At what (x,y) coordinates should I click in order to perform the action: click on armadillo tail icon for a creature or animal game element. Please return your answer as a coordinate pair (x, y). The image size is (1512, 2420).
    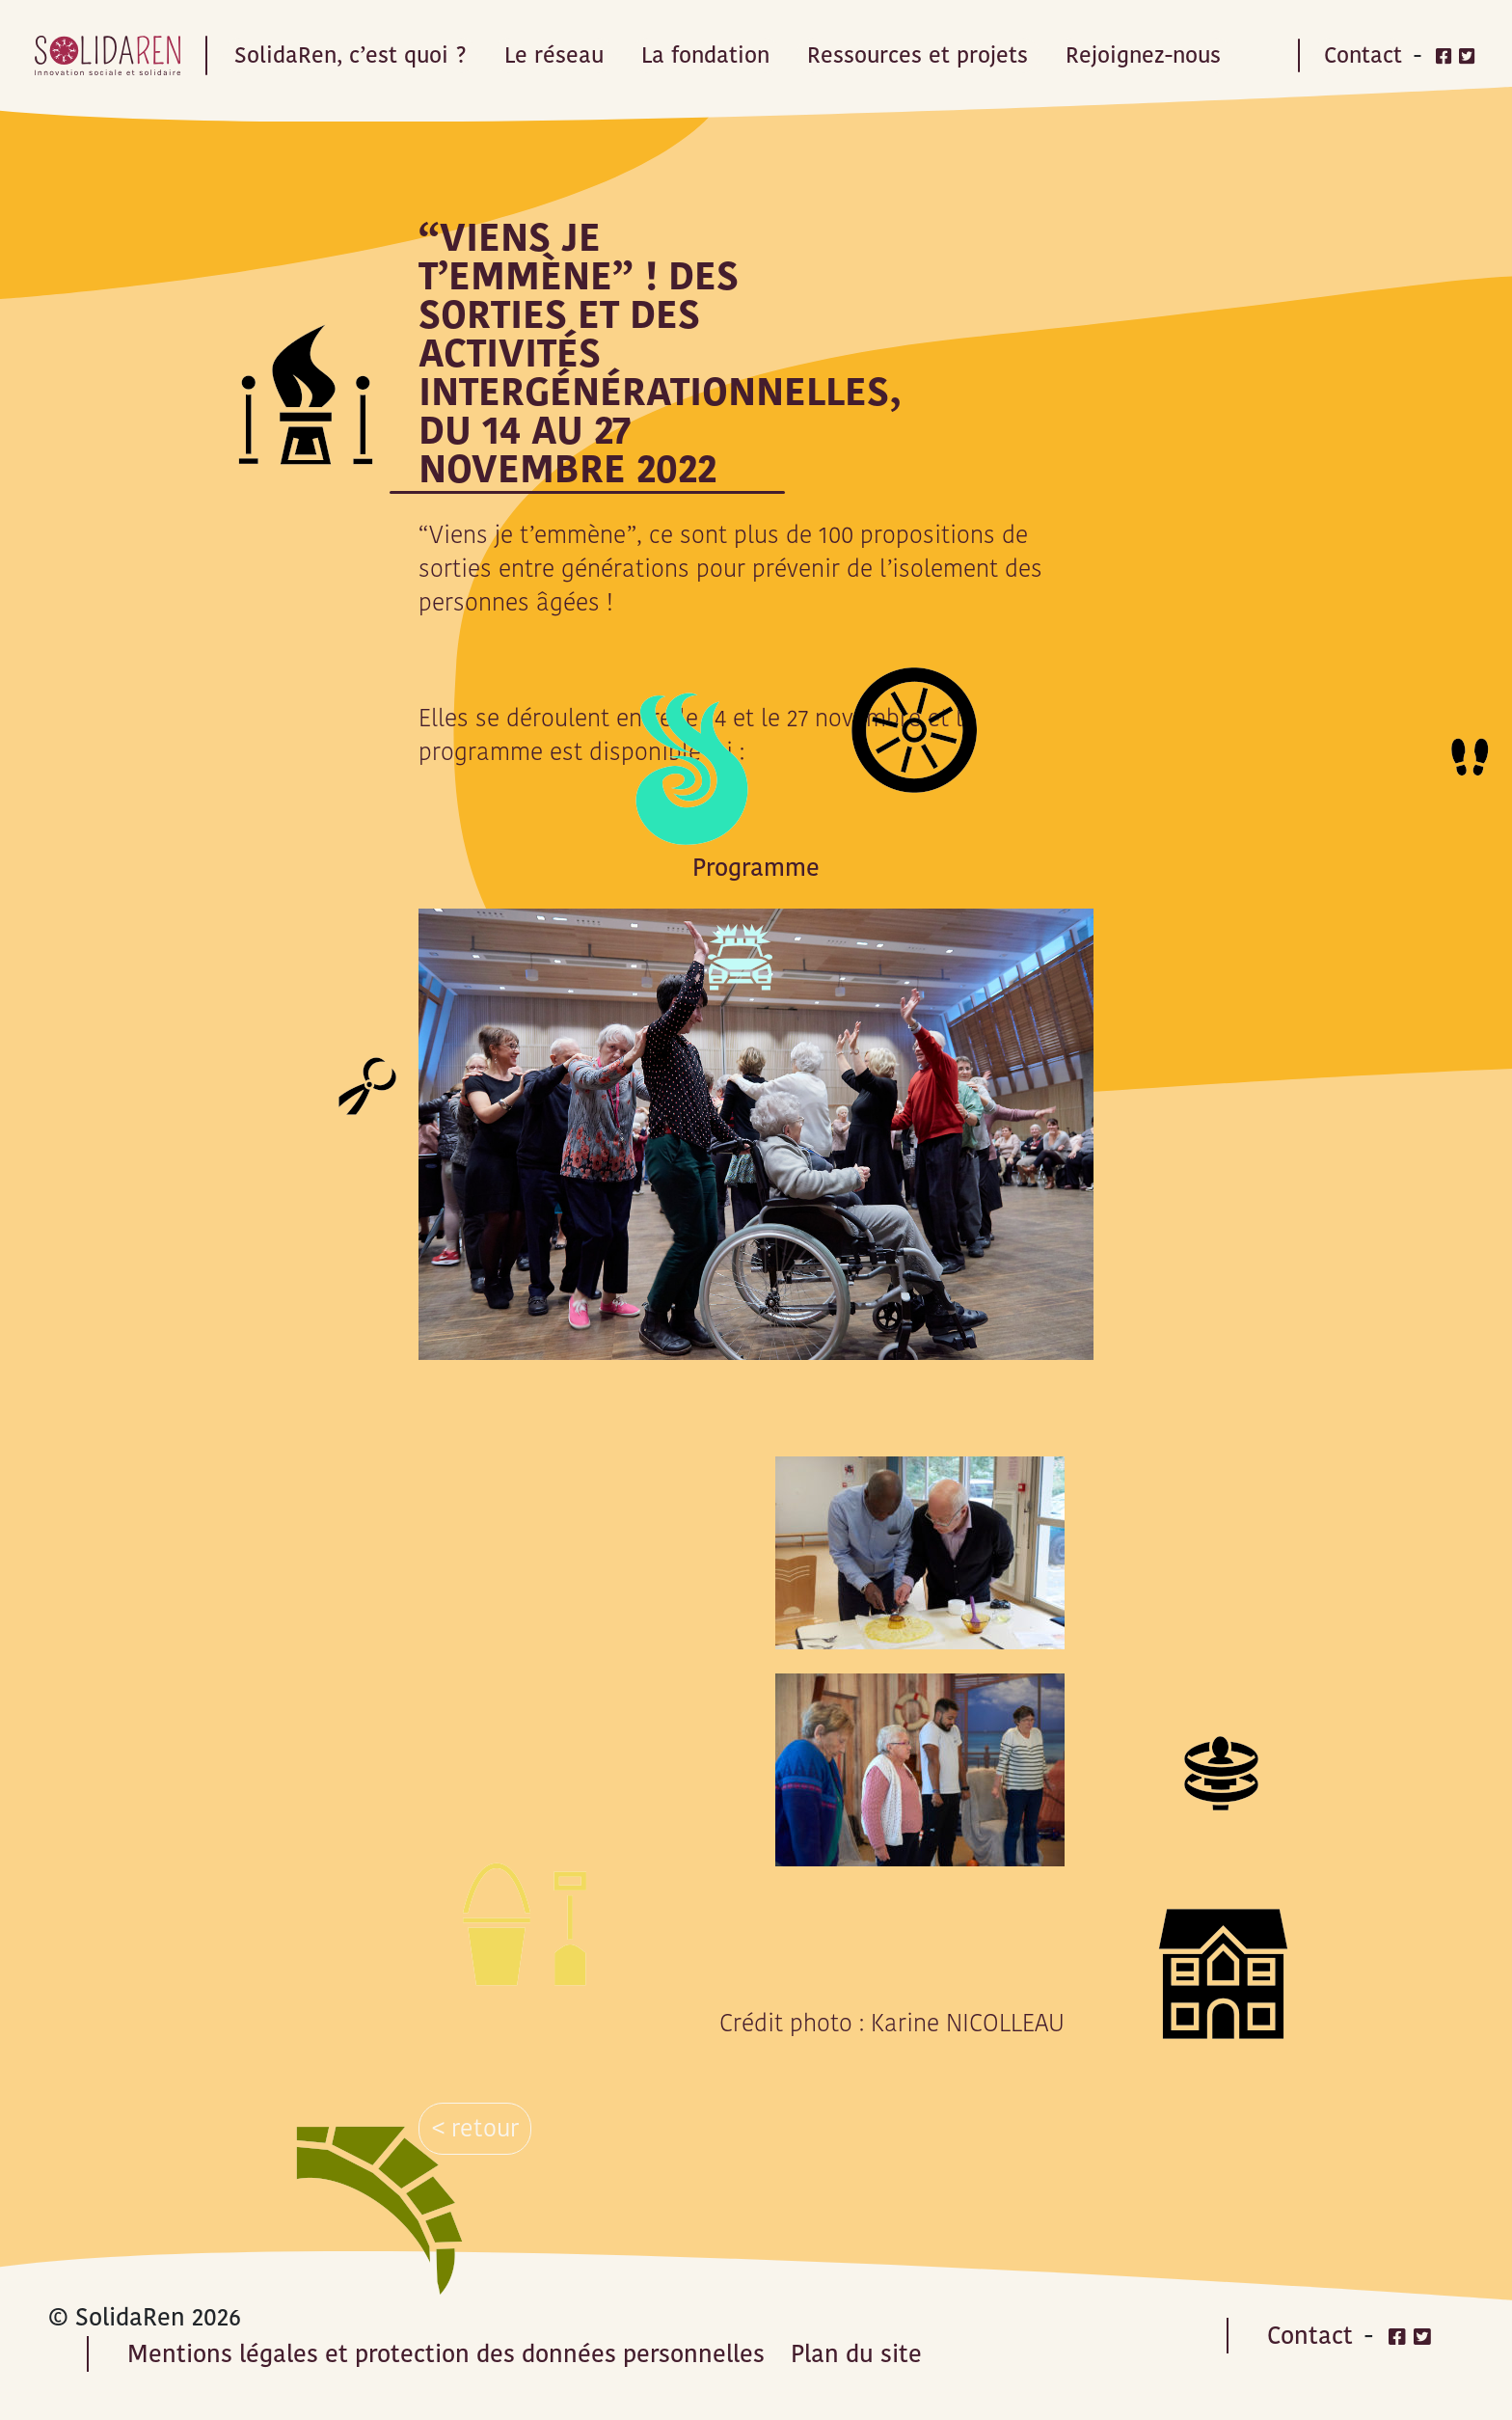
    Looking at the image, I should click on (381, 2209).